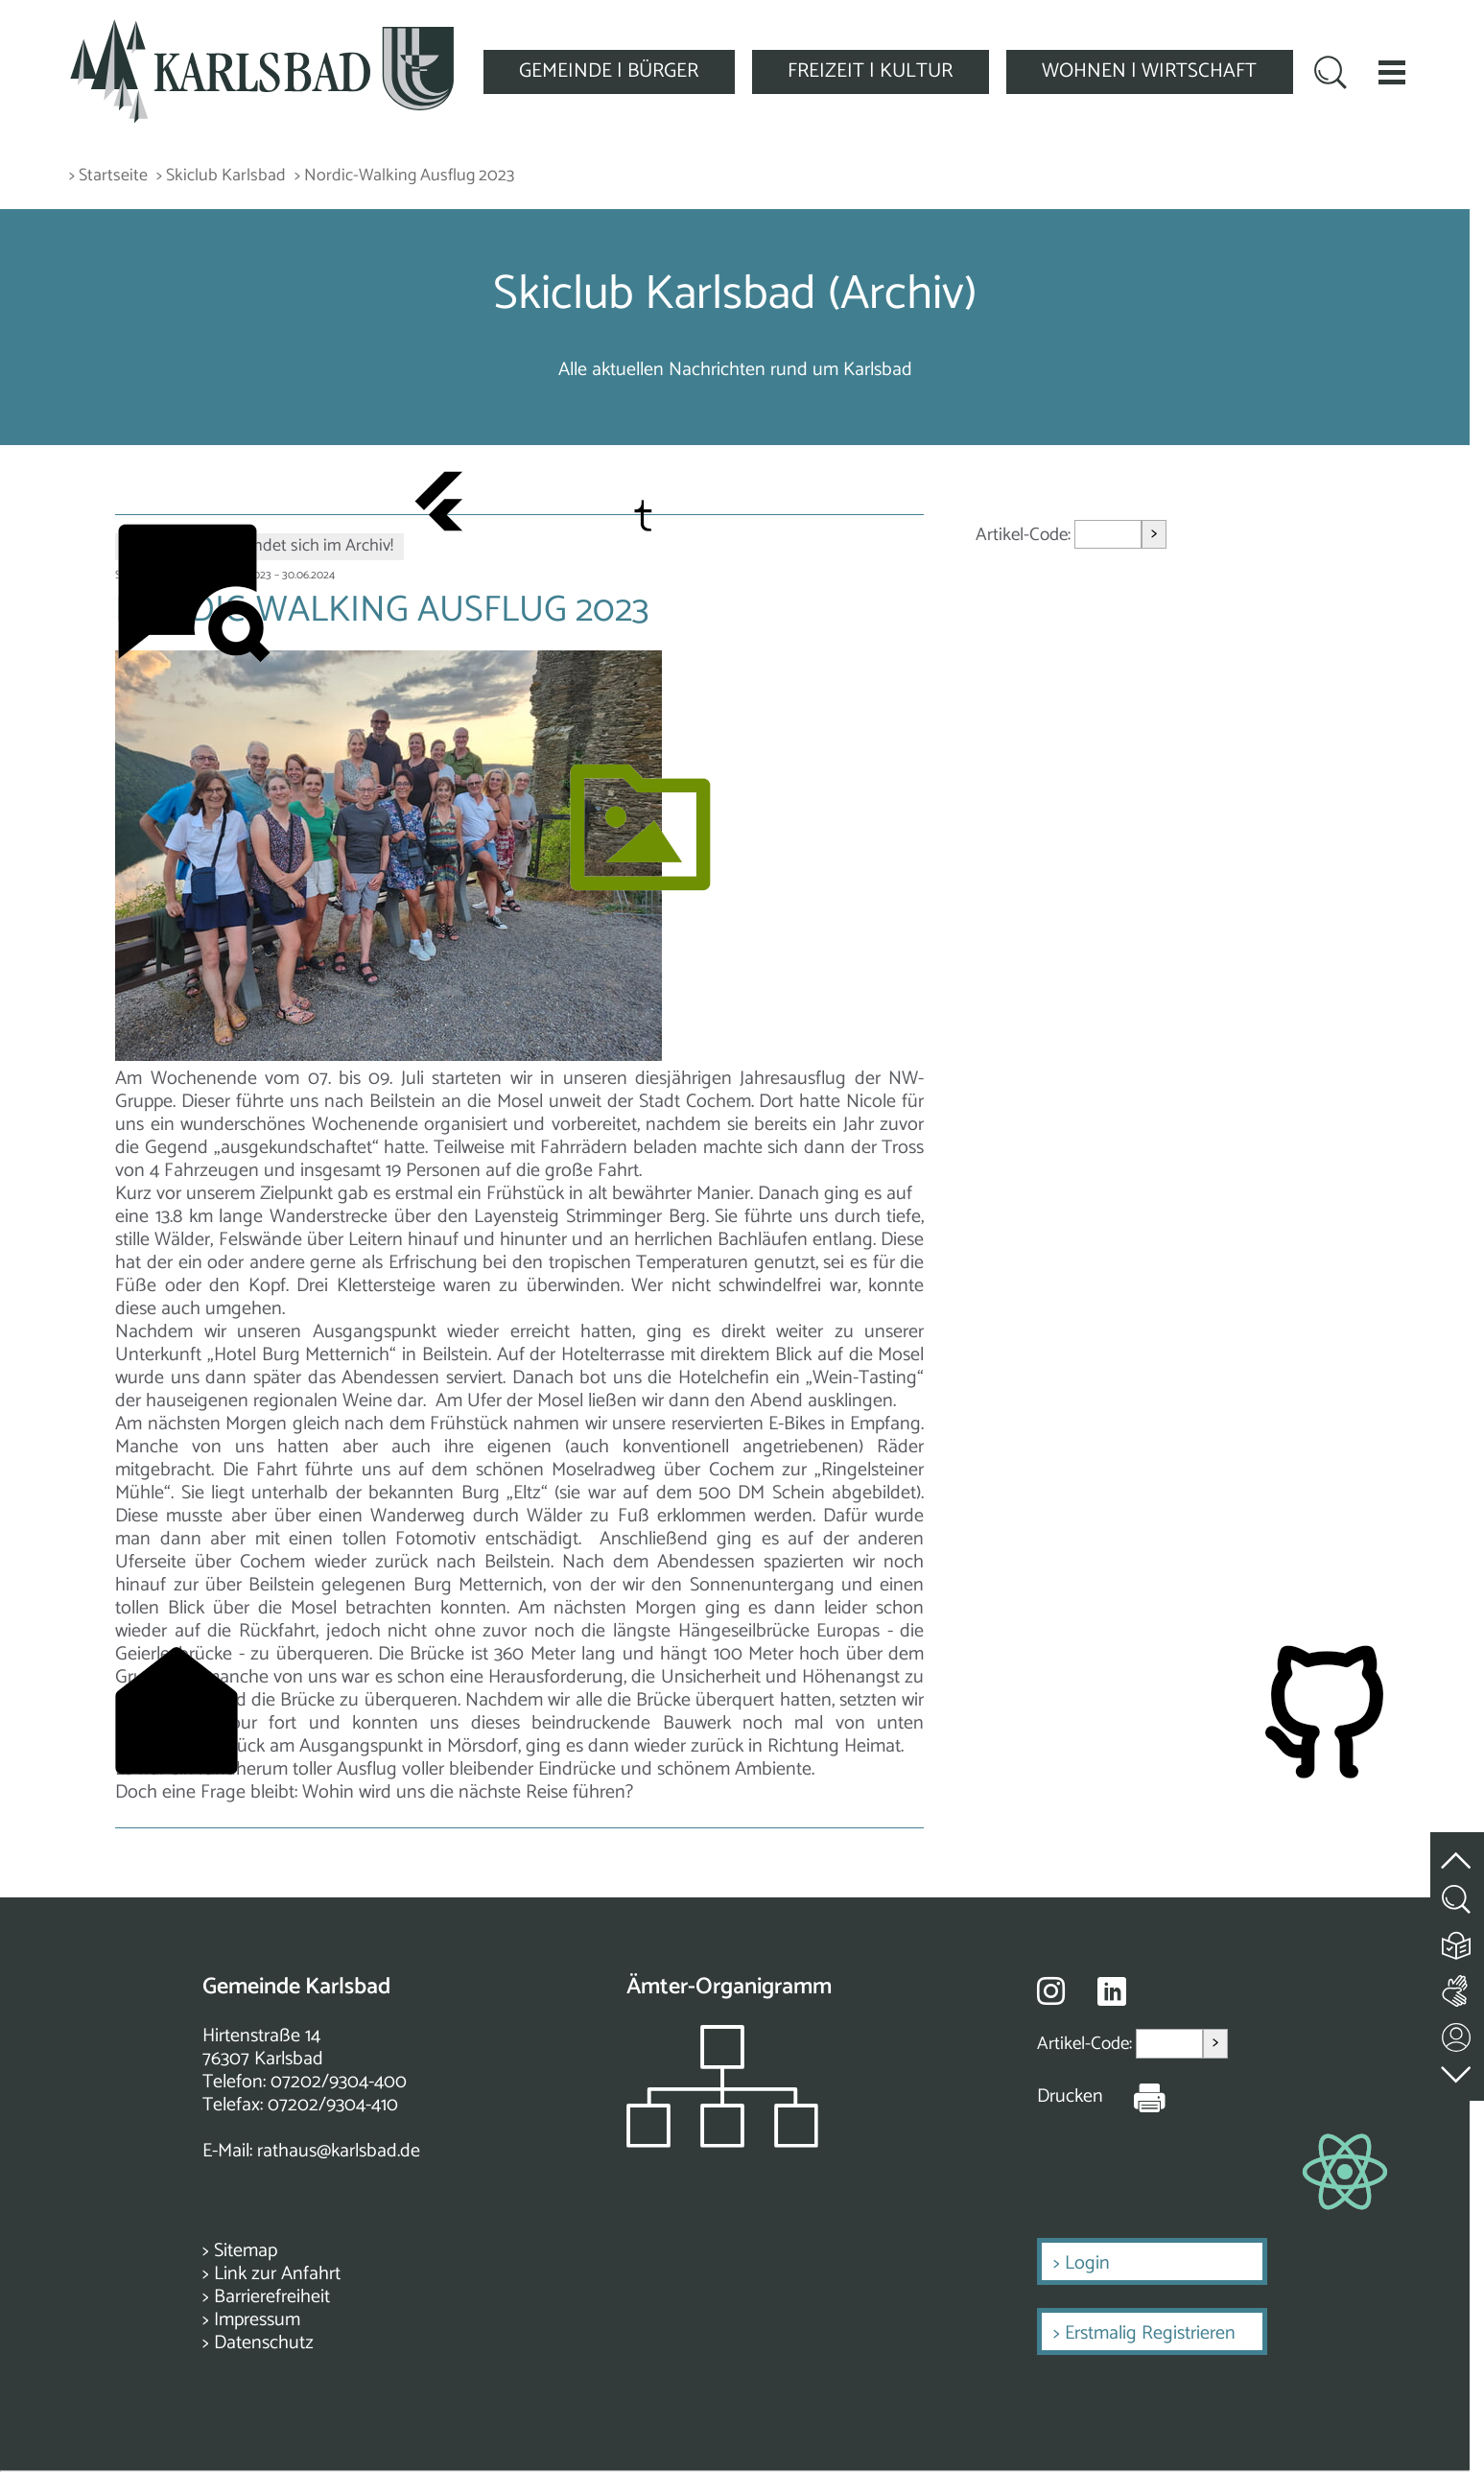 Image resolution: width=1484 pixels, height=2472 pixels. I want to click on flutter framework logo, so click(438, 501).